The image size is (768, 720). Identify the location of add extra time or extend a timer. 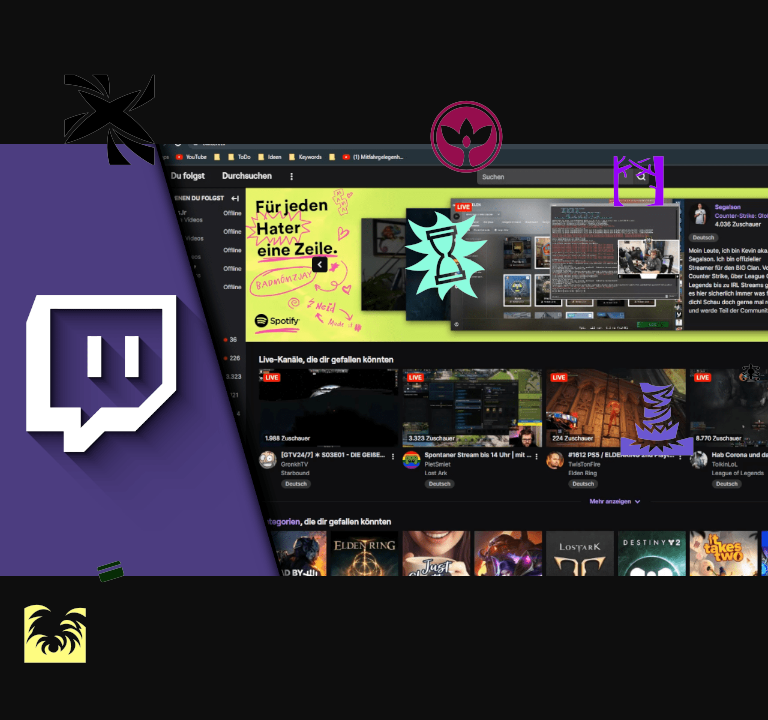
(446, 256).